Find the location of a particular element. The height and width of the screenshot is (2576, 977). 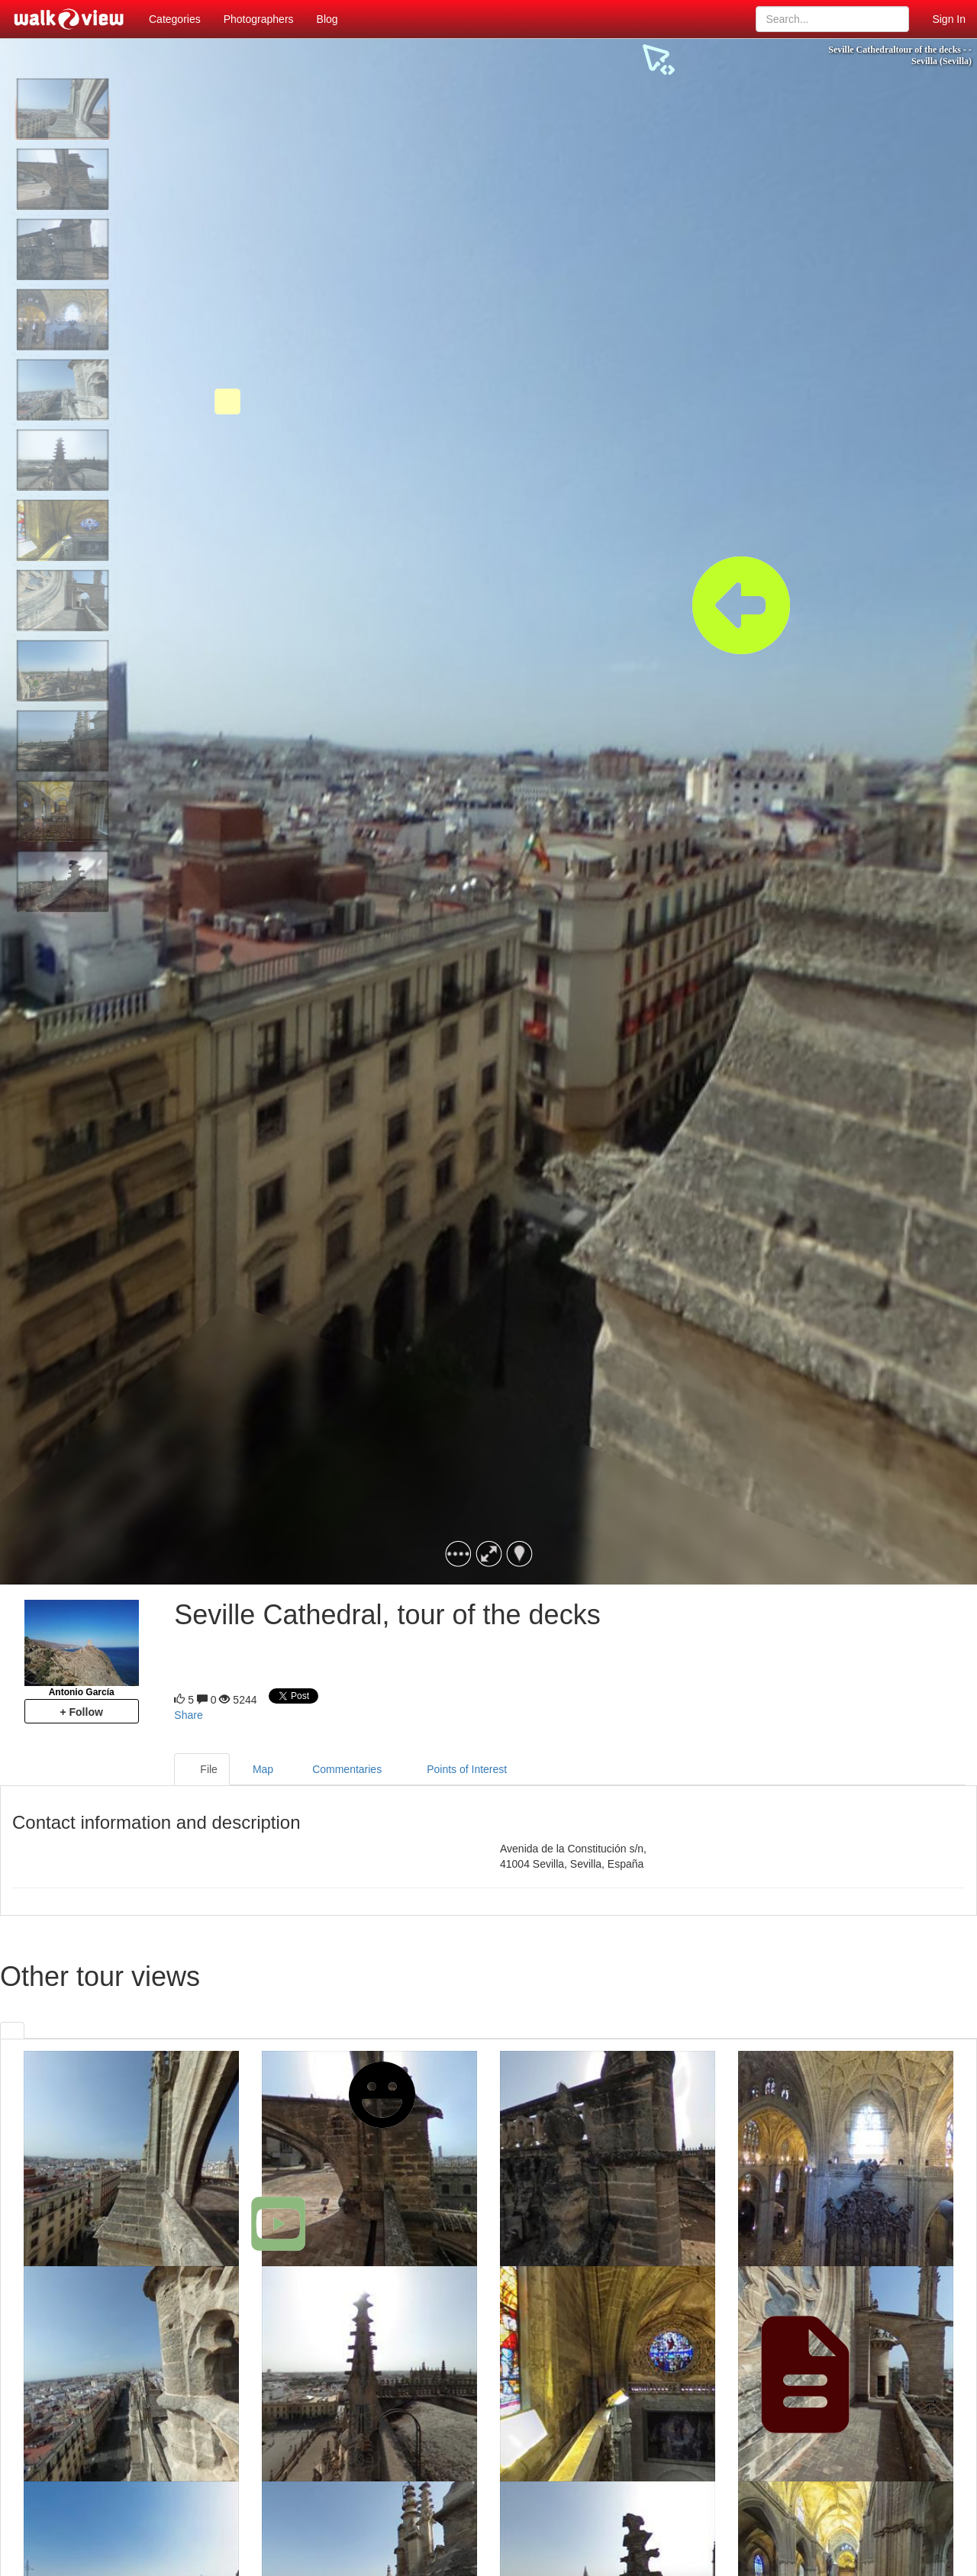

open youtube is located at coordinates (278, 2223).